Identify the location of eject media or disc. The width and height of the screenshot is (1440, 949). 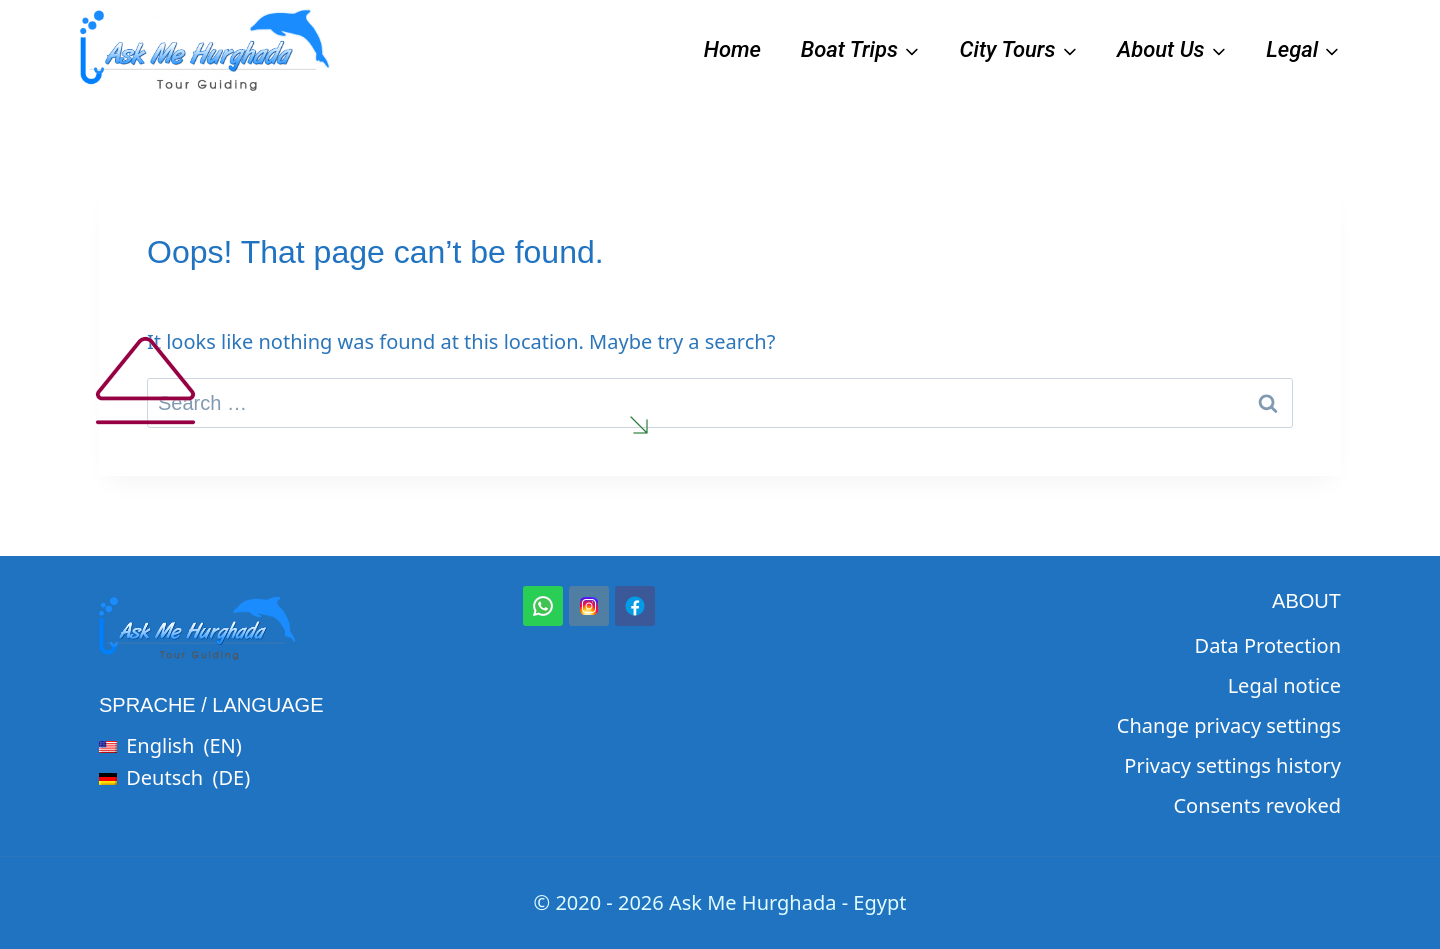
(145, 386).